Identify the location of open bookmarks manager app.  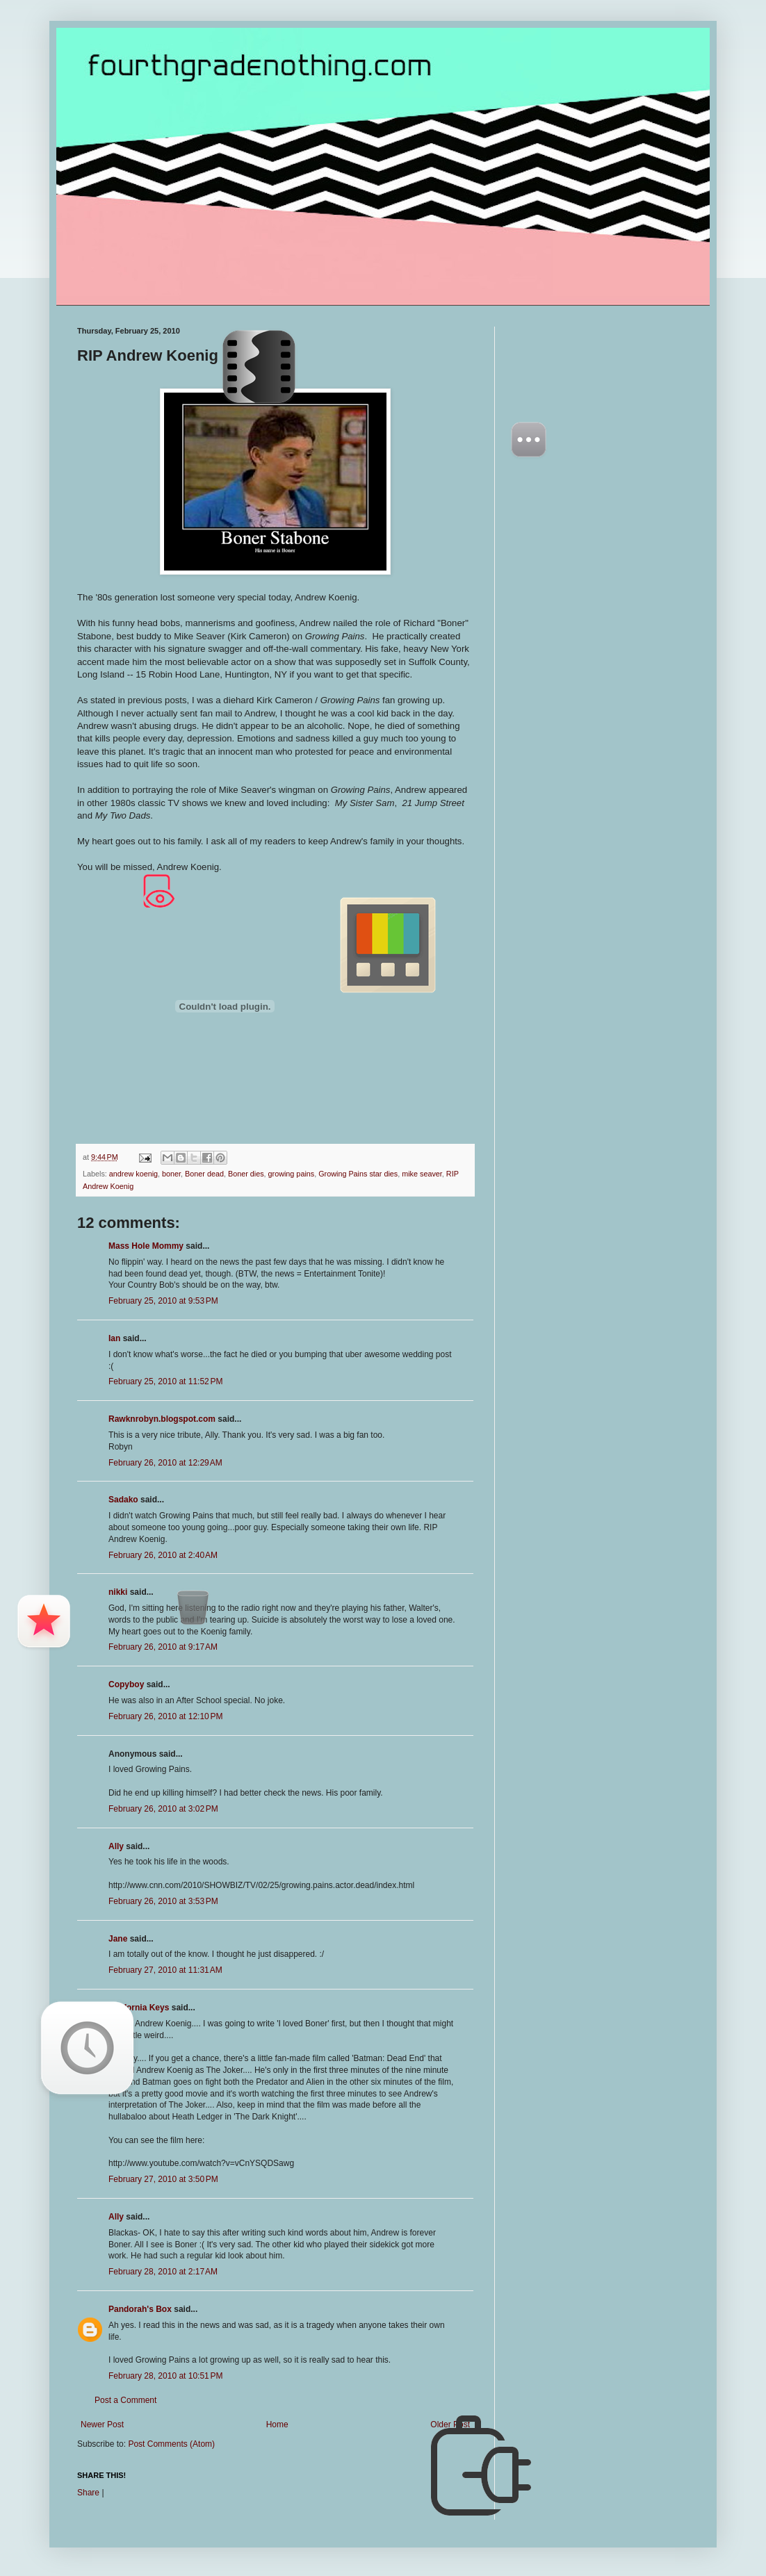
(44, 1621).